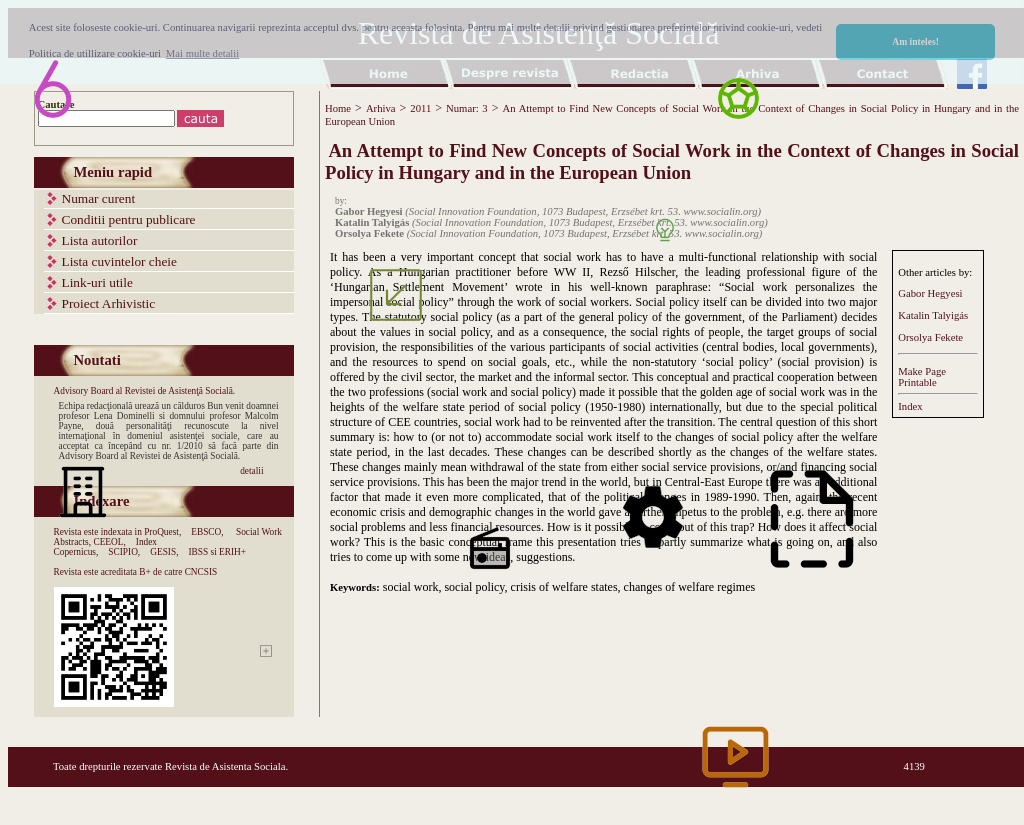 The width and height of the screenshot is (1024, 825). What do you see at coordinates (53, 89) in the screenshot?
I see `indicates the number six in a list or sequence` at bounding box center [53, 89].